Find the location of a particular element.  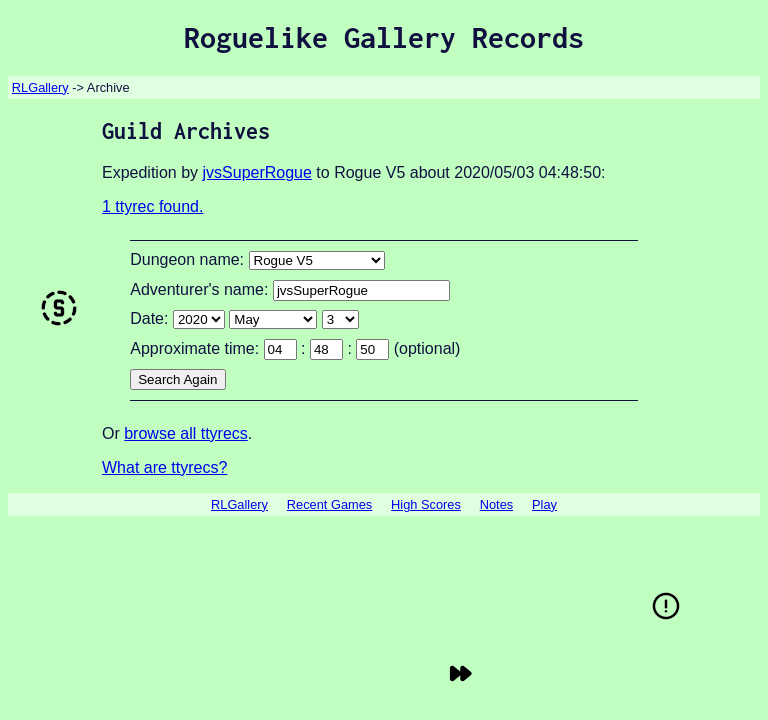

indicates a warning or alert status is located at coordinates (666, 606).